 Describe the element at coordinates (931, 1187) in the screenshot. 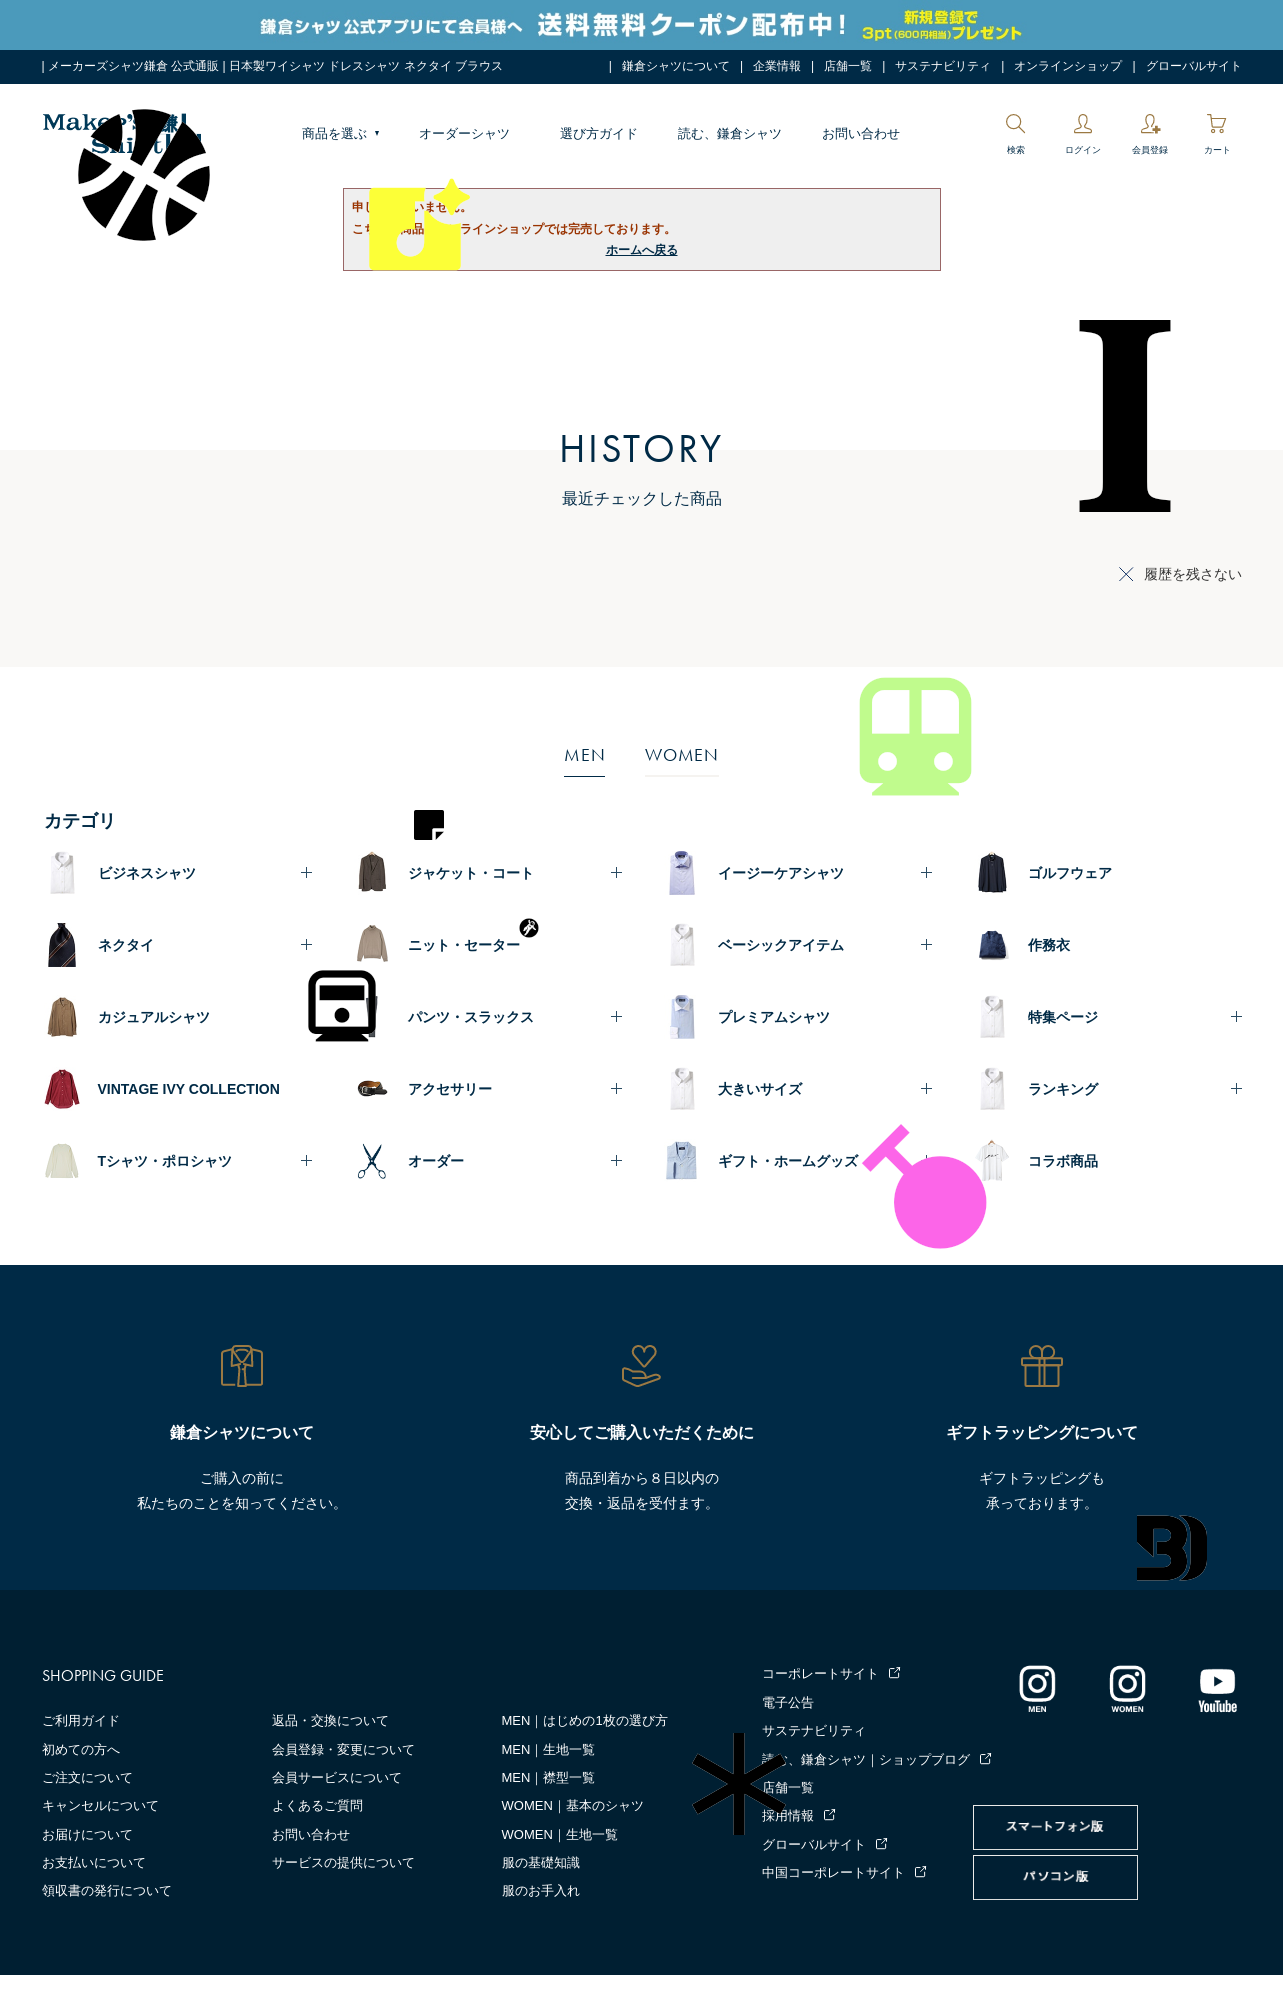

I see `gender identity symbol for travesti` at that location.